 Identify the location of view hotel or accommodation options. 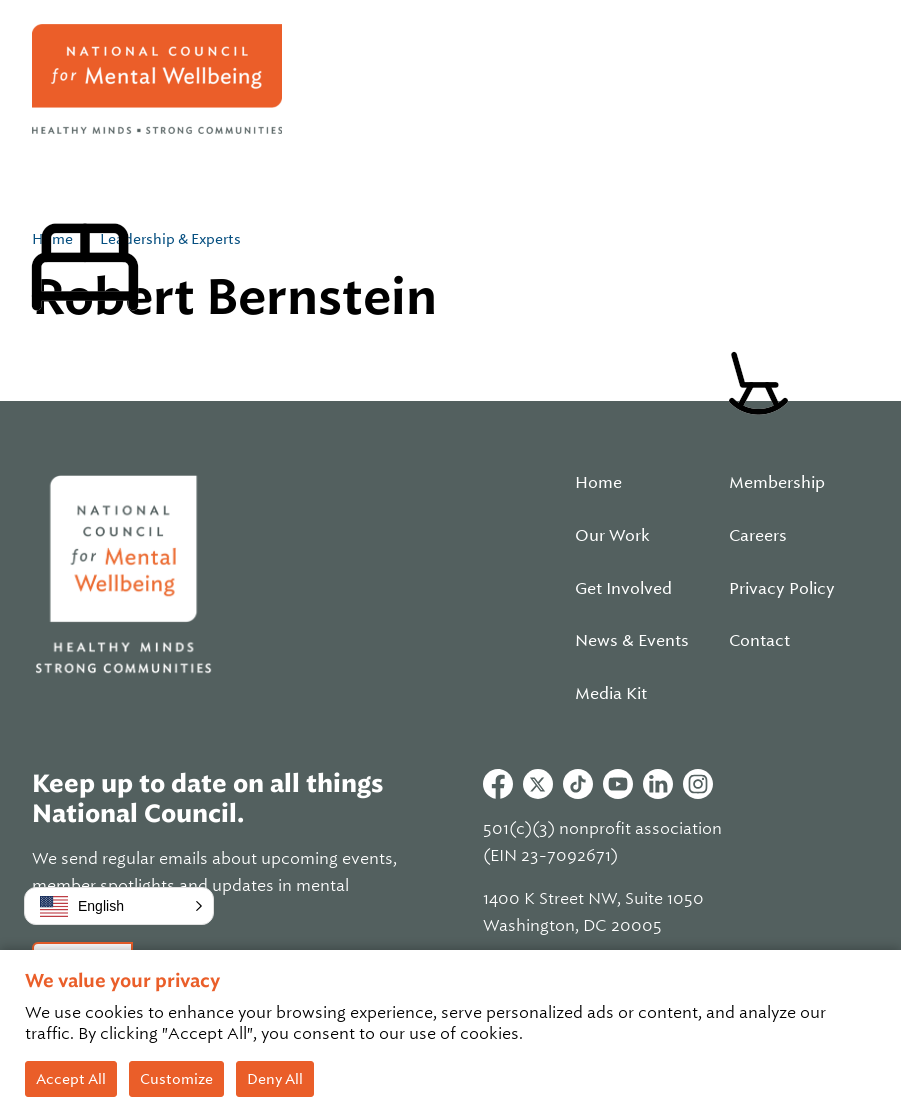
(85, 267).